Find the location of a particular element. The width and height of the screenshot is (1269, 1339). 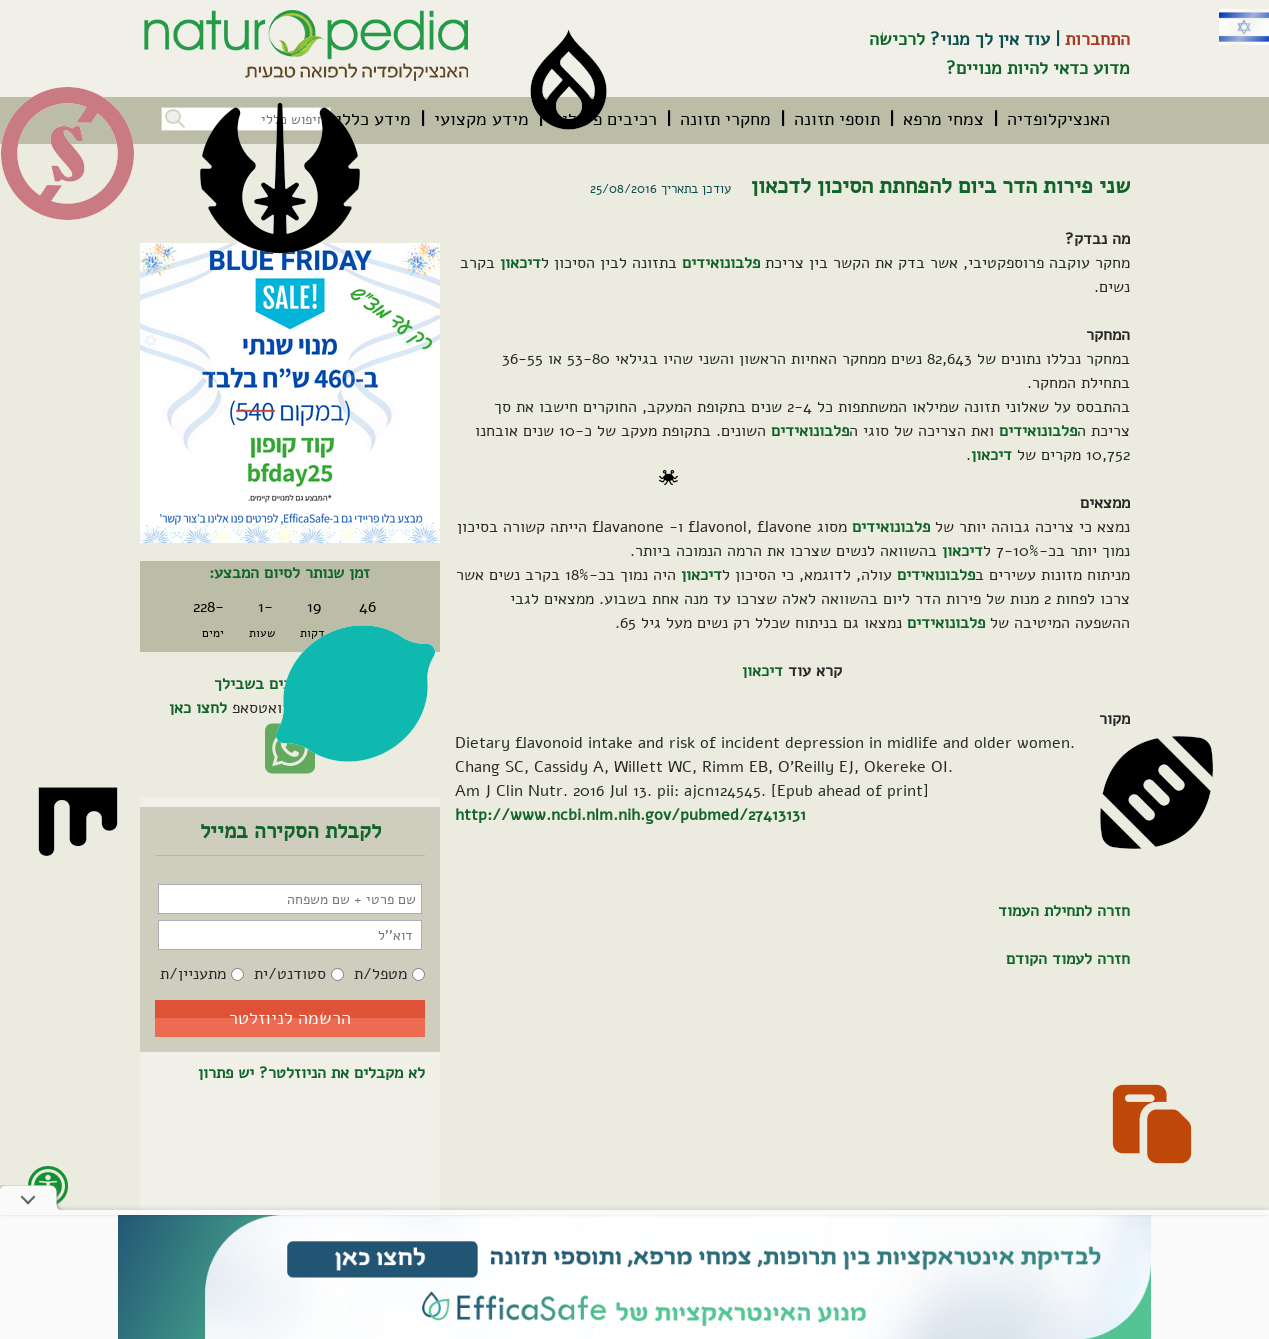

copy content to clipboard is located at coordinates (1152, 1124).